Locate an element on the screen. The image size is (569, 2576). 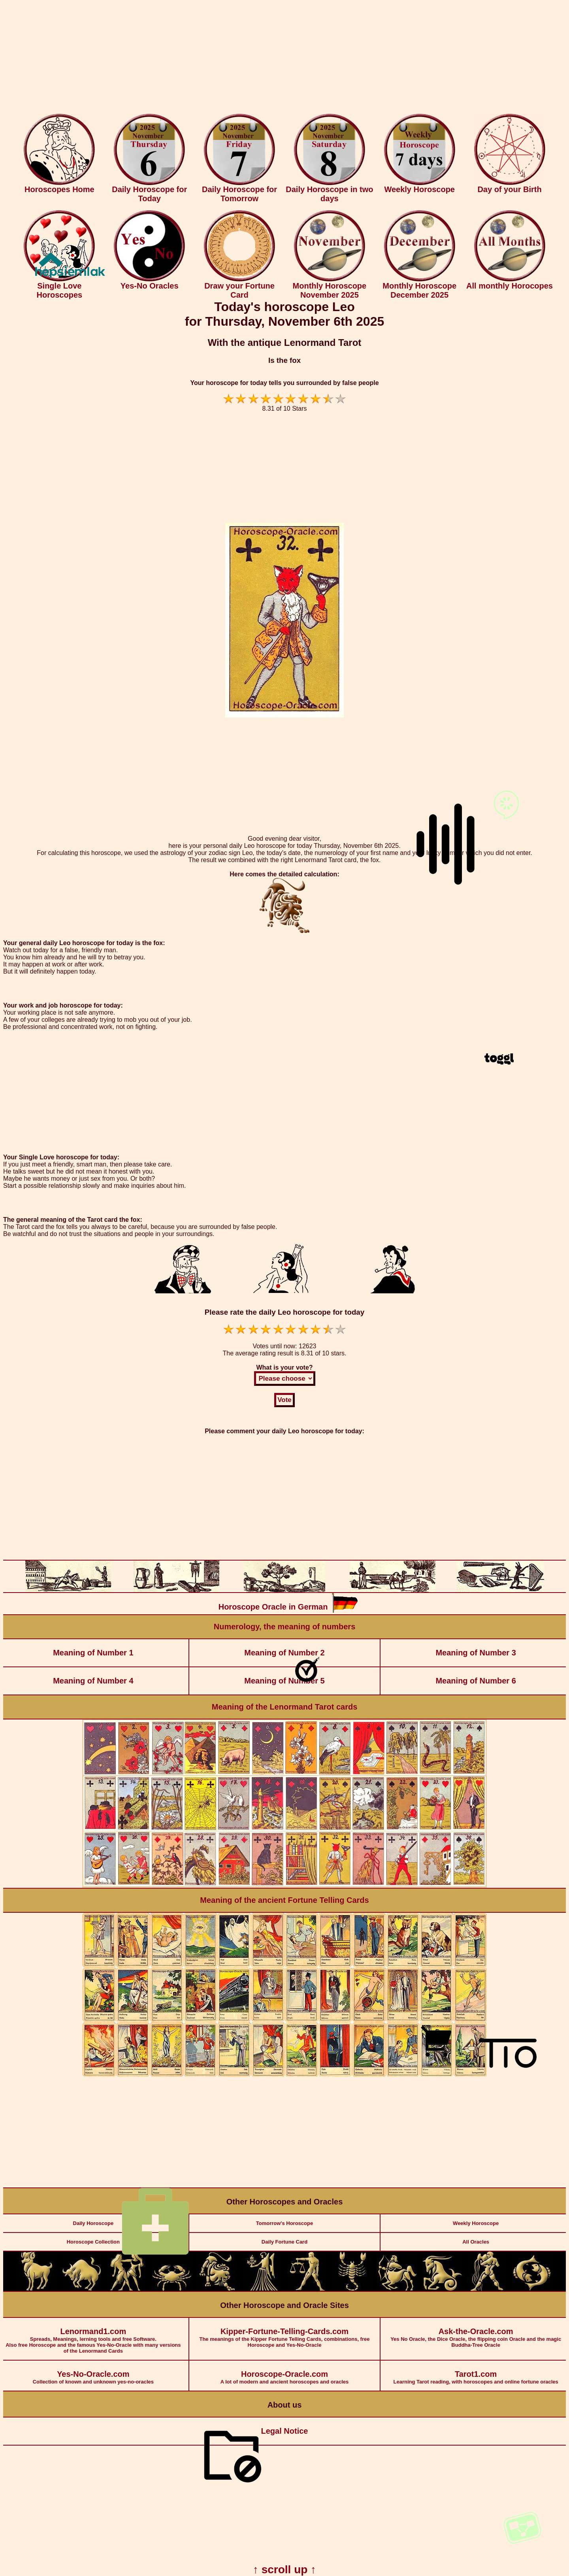
open Toggl time tracking app is located at coordinates (499, 1059).